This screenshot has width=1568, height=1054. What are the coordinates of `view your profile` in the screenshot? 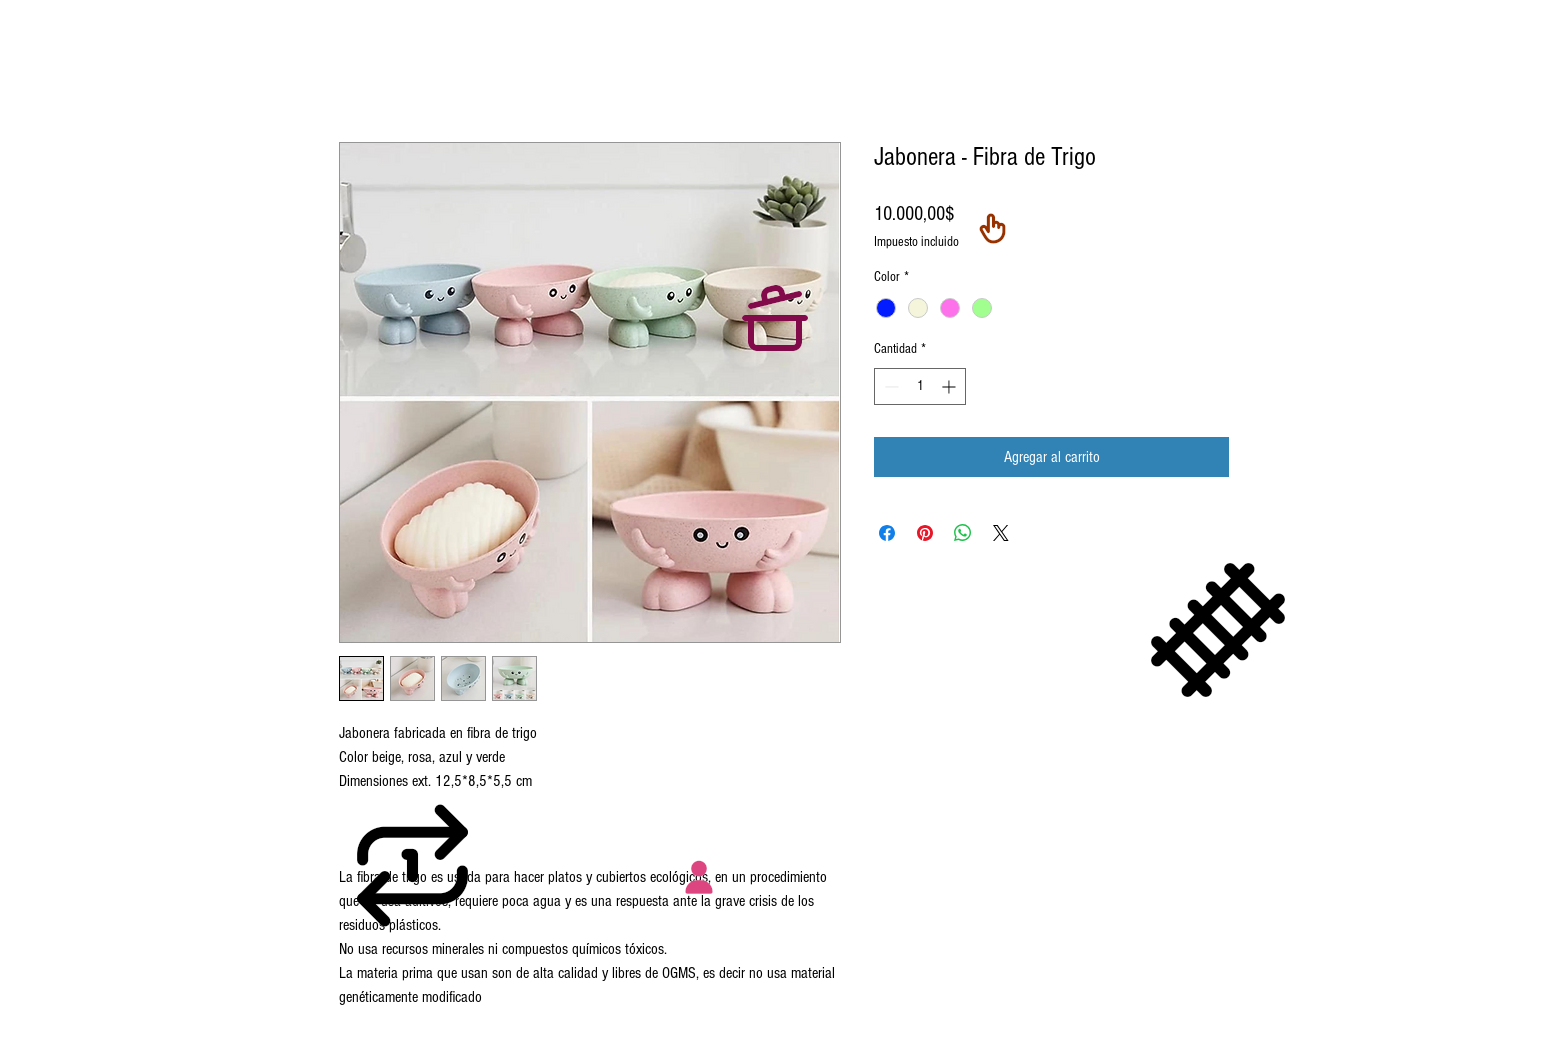 It's located at (699, 877).